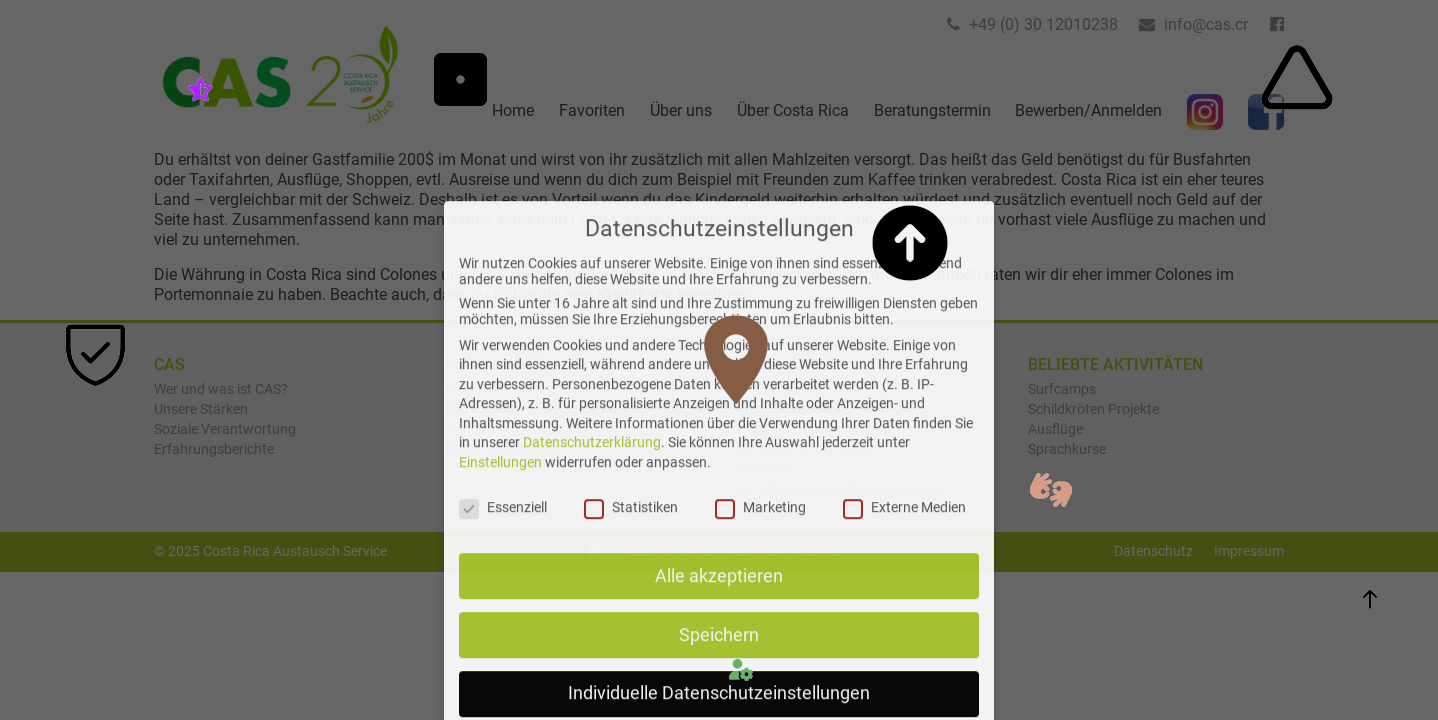 The height and width of the screenshot is (720, 1438). I want to click on indicates verified or secure status, so click(95, 351).